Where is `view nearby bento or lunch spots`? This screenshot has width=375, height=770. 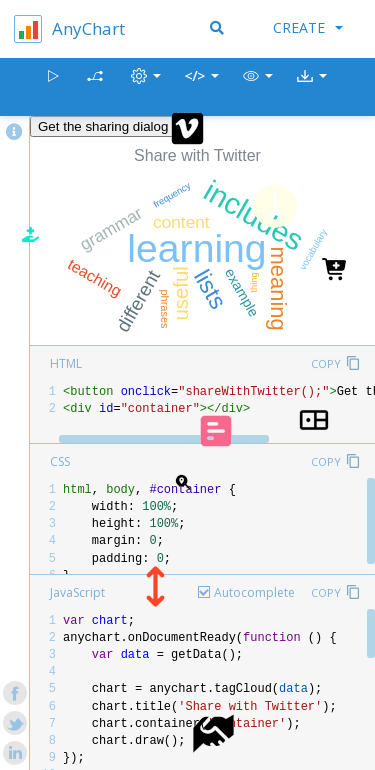 view nearby bento or lunch spots is located at coordinates (314, 420).